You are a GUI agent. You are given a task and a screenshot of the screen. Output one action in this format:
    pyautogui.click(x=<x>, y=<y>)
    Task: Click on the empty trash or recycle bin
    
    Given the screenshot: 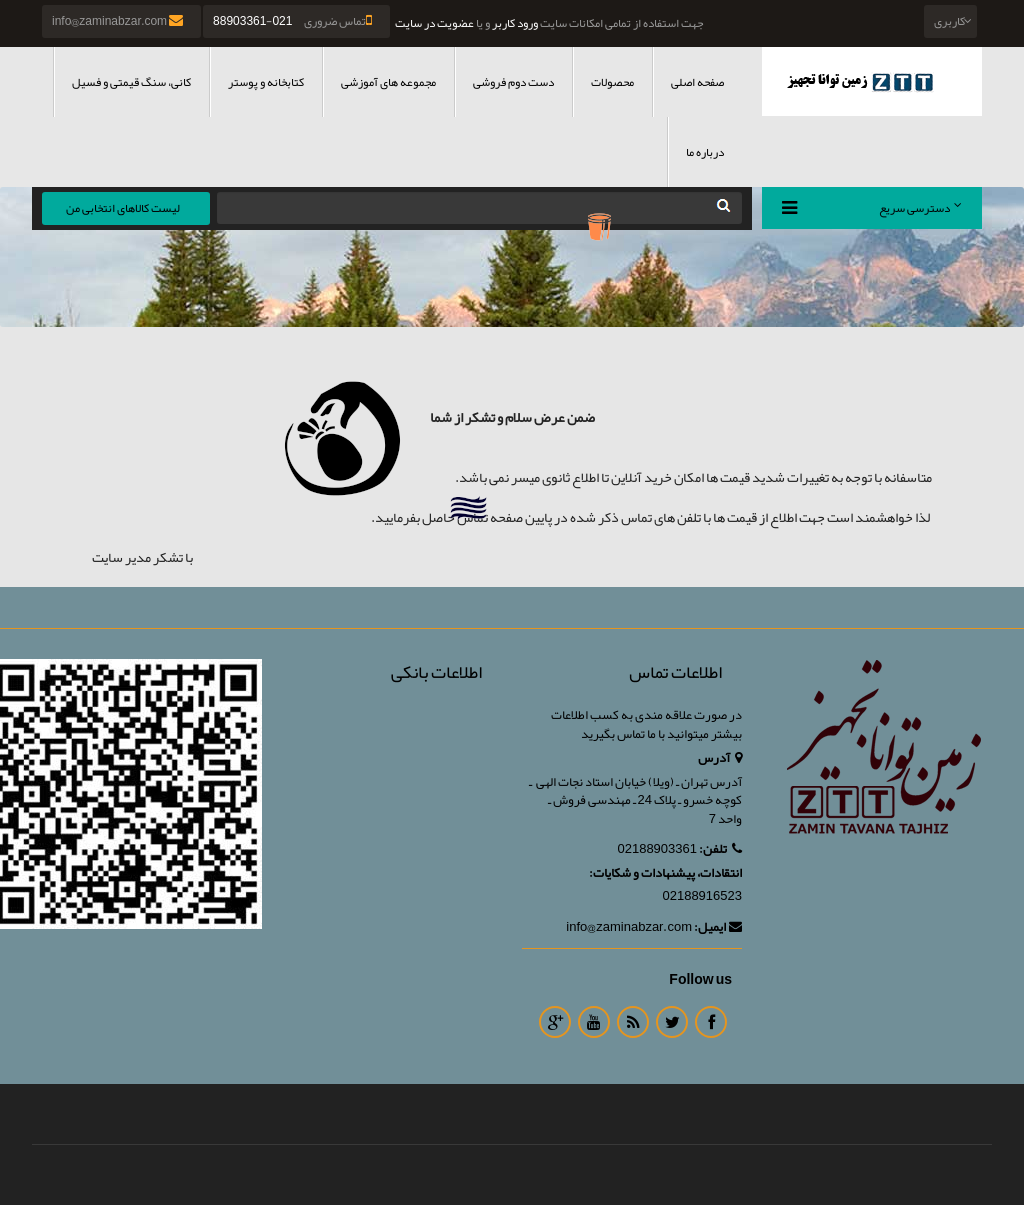 What is the action you would take?
    pyautogui.click(x=599, y=222)
    